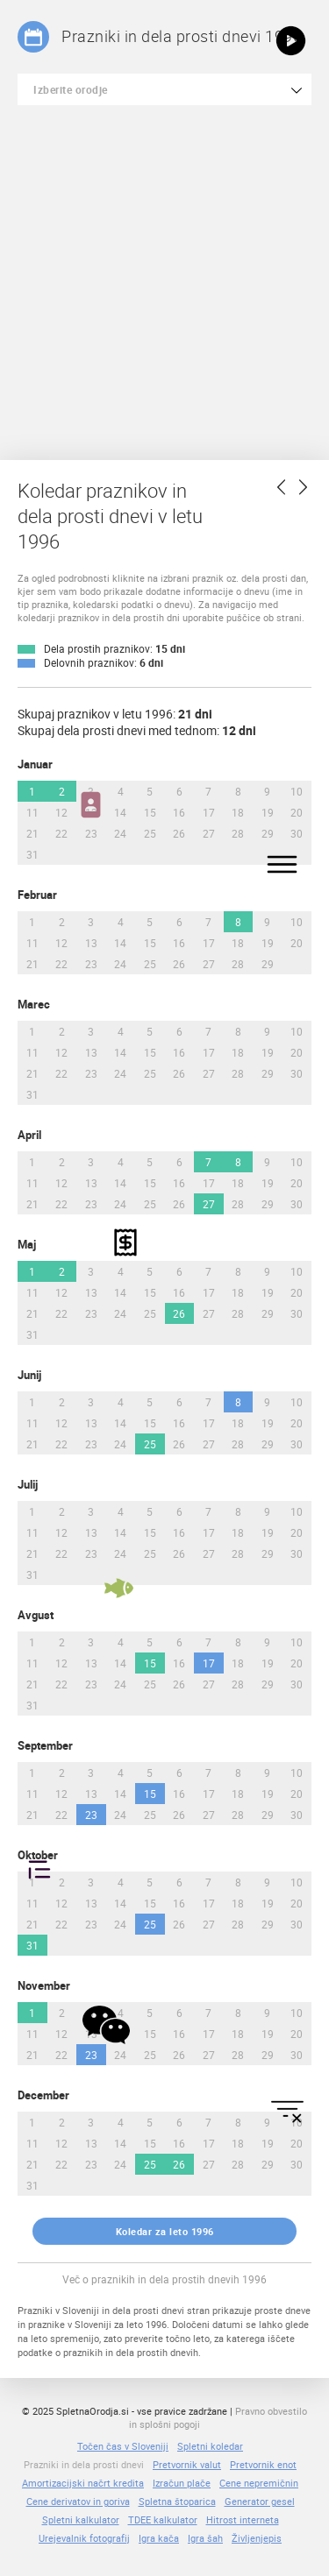 This screenshot has width=329, height=2576. Describe the element at coordinates (39, 1869) in the screenshot. I see `insert a block quote` at that location.